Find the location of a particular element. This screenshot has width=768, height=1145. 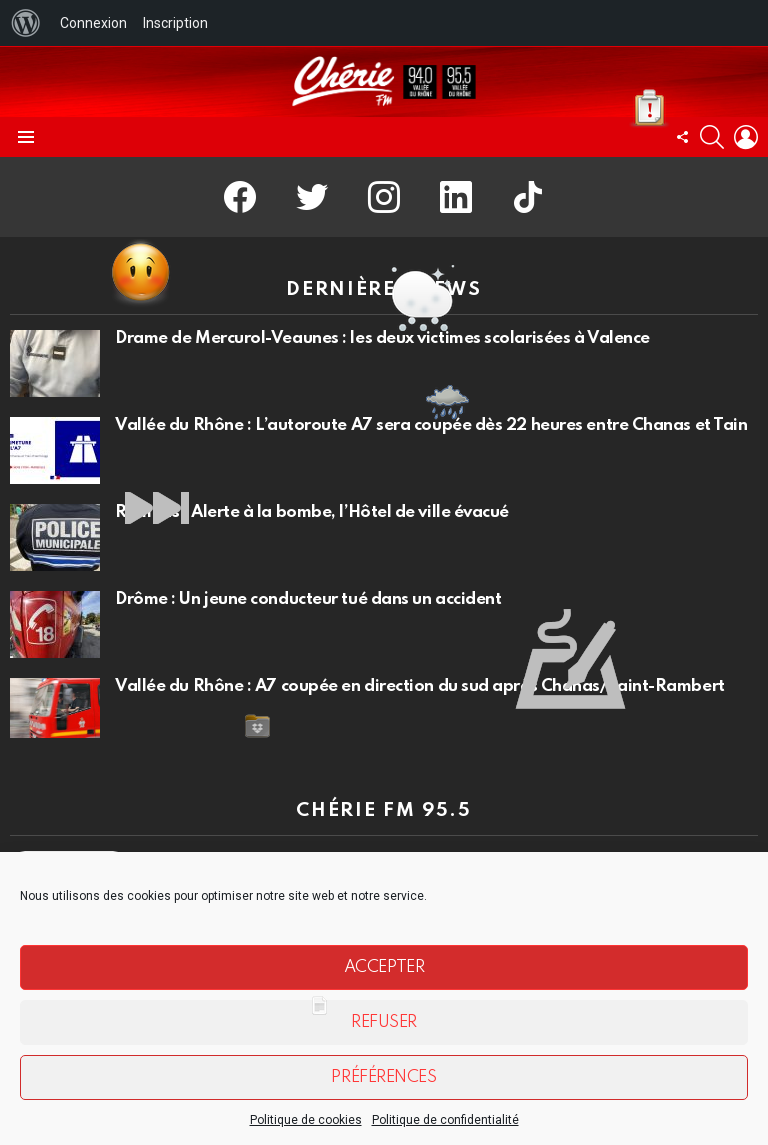

open your dropbox folder is located at coordinates (257, 725).